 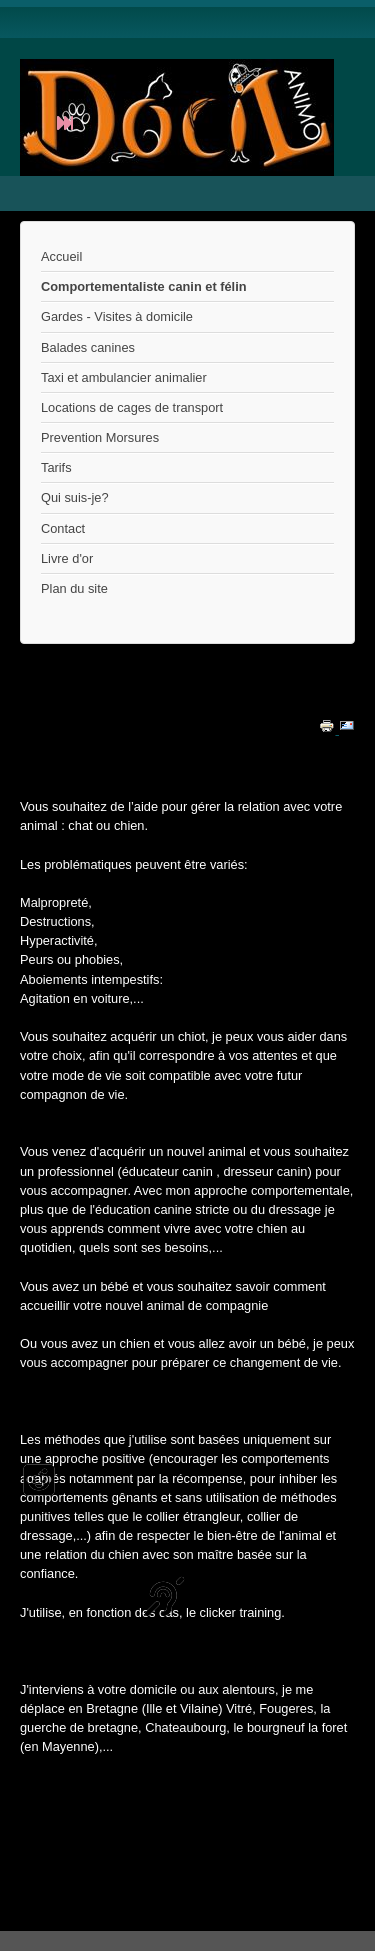 What do you see at coordinates (164, 1596) in the screenshot?
I see `indicates hard of hearing accessibility options` at bounding box center [164, 1596].